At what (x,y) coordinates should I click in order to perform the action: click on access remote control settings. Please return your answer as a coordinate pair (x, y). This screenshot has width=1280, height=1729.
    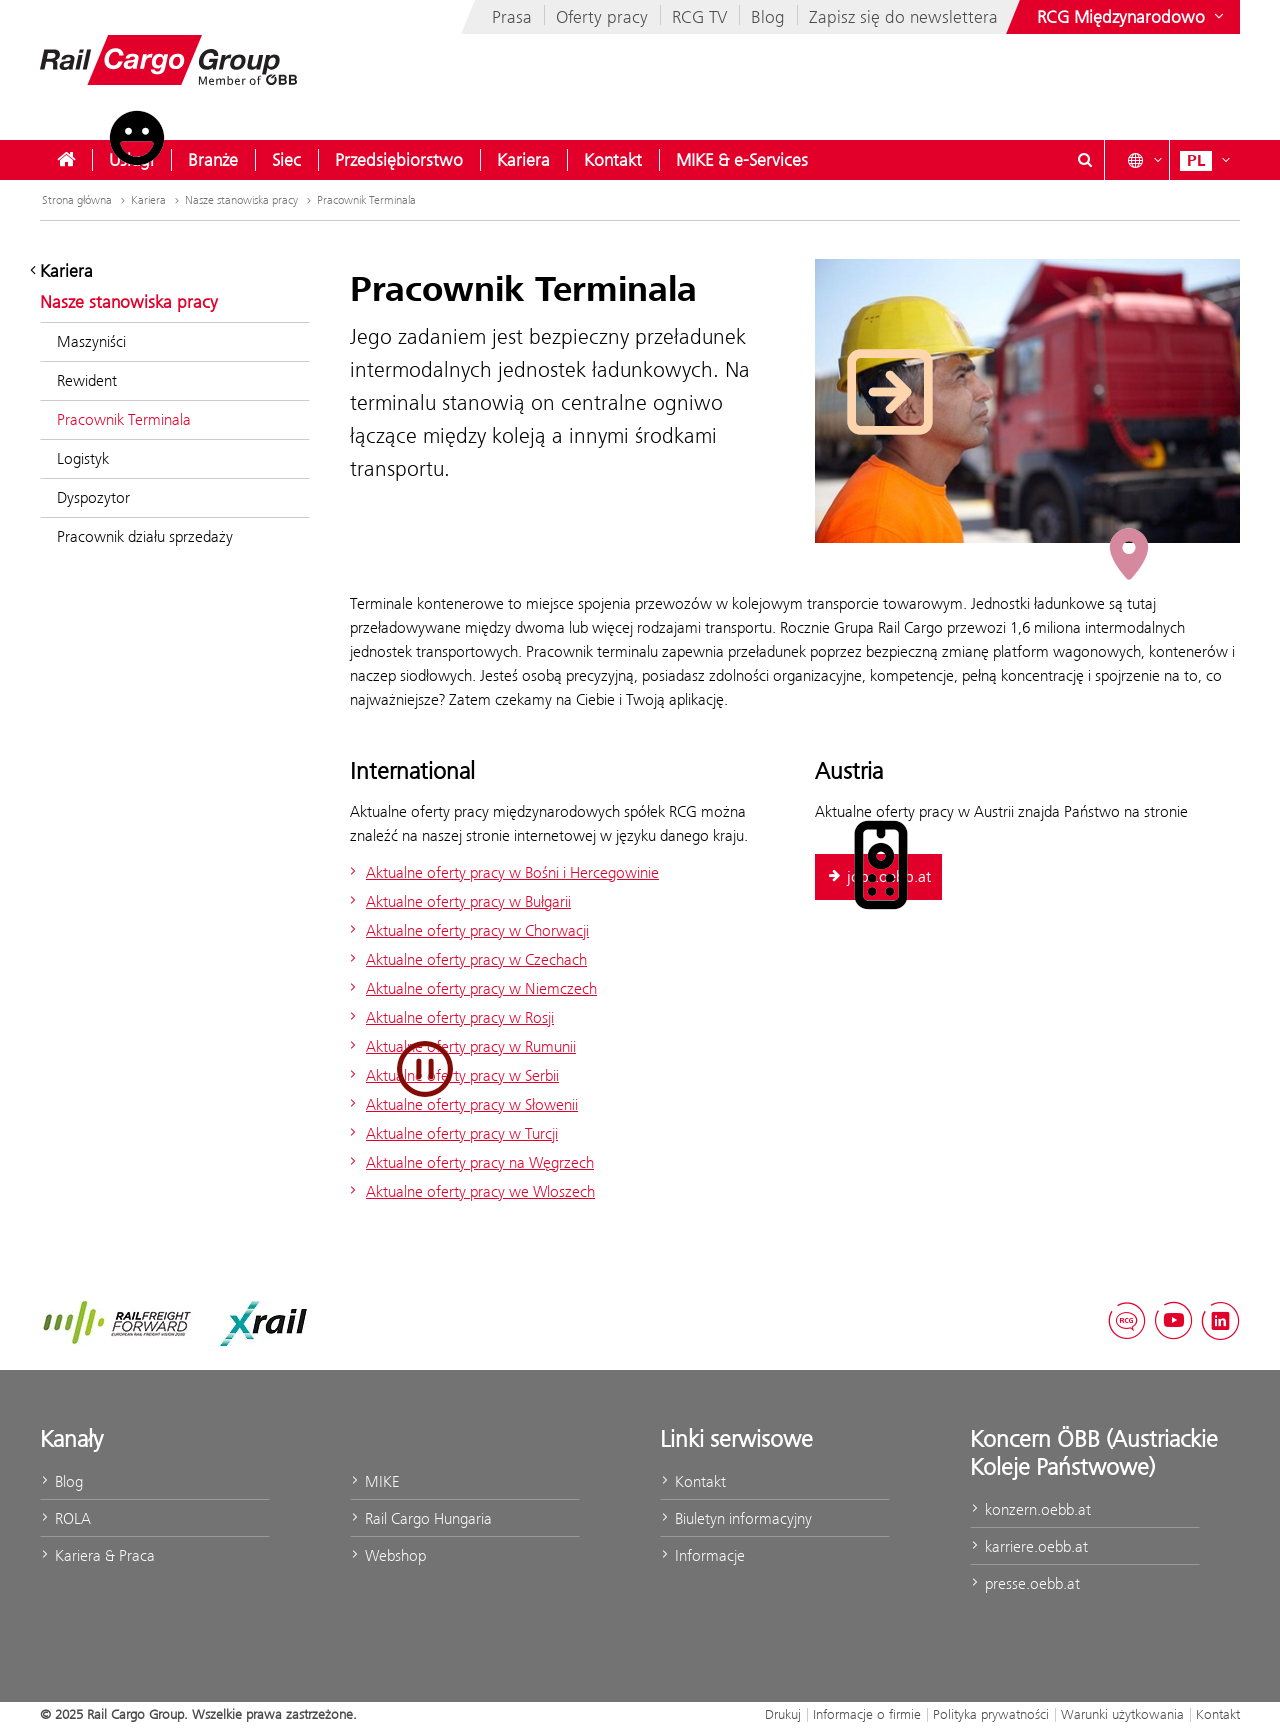
    Looking at the image, I should click on (881, 865).